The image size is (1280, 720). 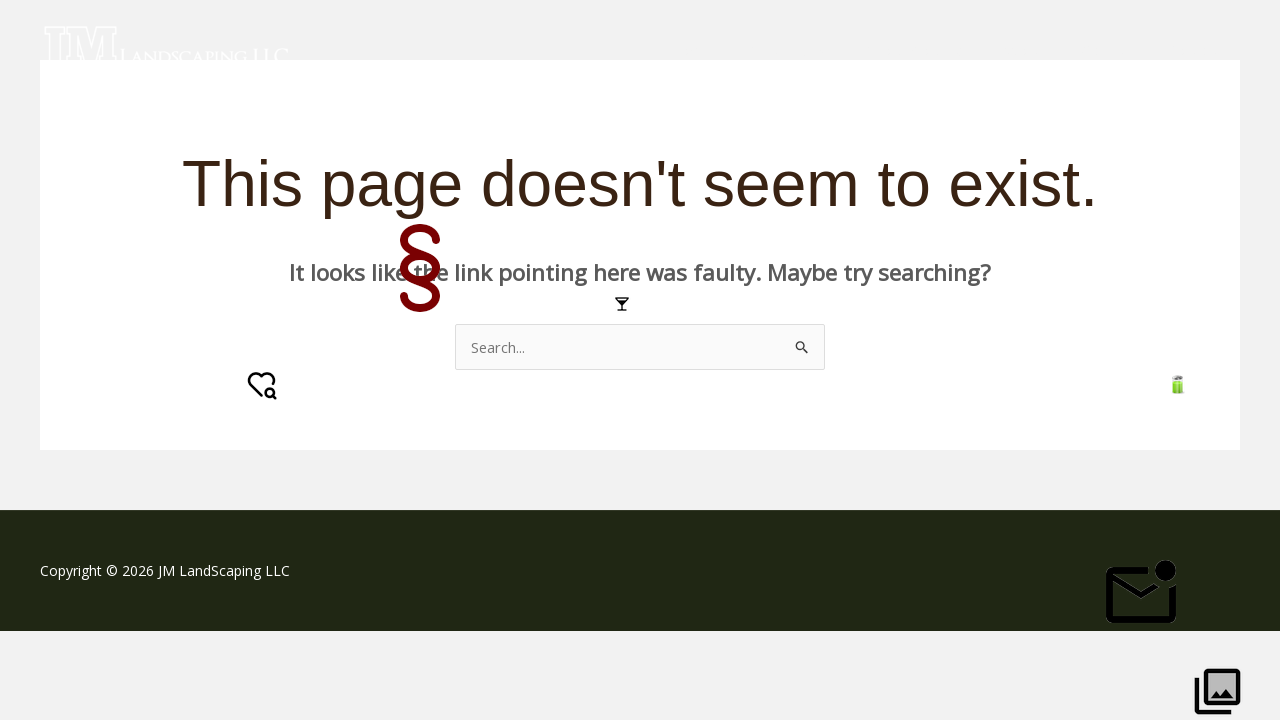 What do you see at coordinates (622, 304) in the screenshot?
I see `find nearby bars or nightlife` at bounding box center [622, 304].